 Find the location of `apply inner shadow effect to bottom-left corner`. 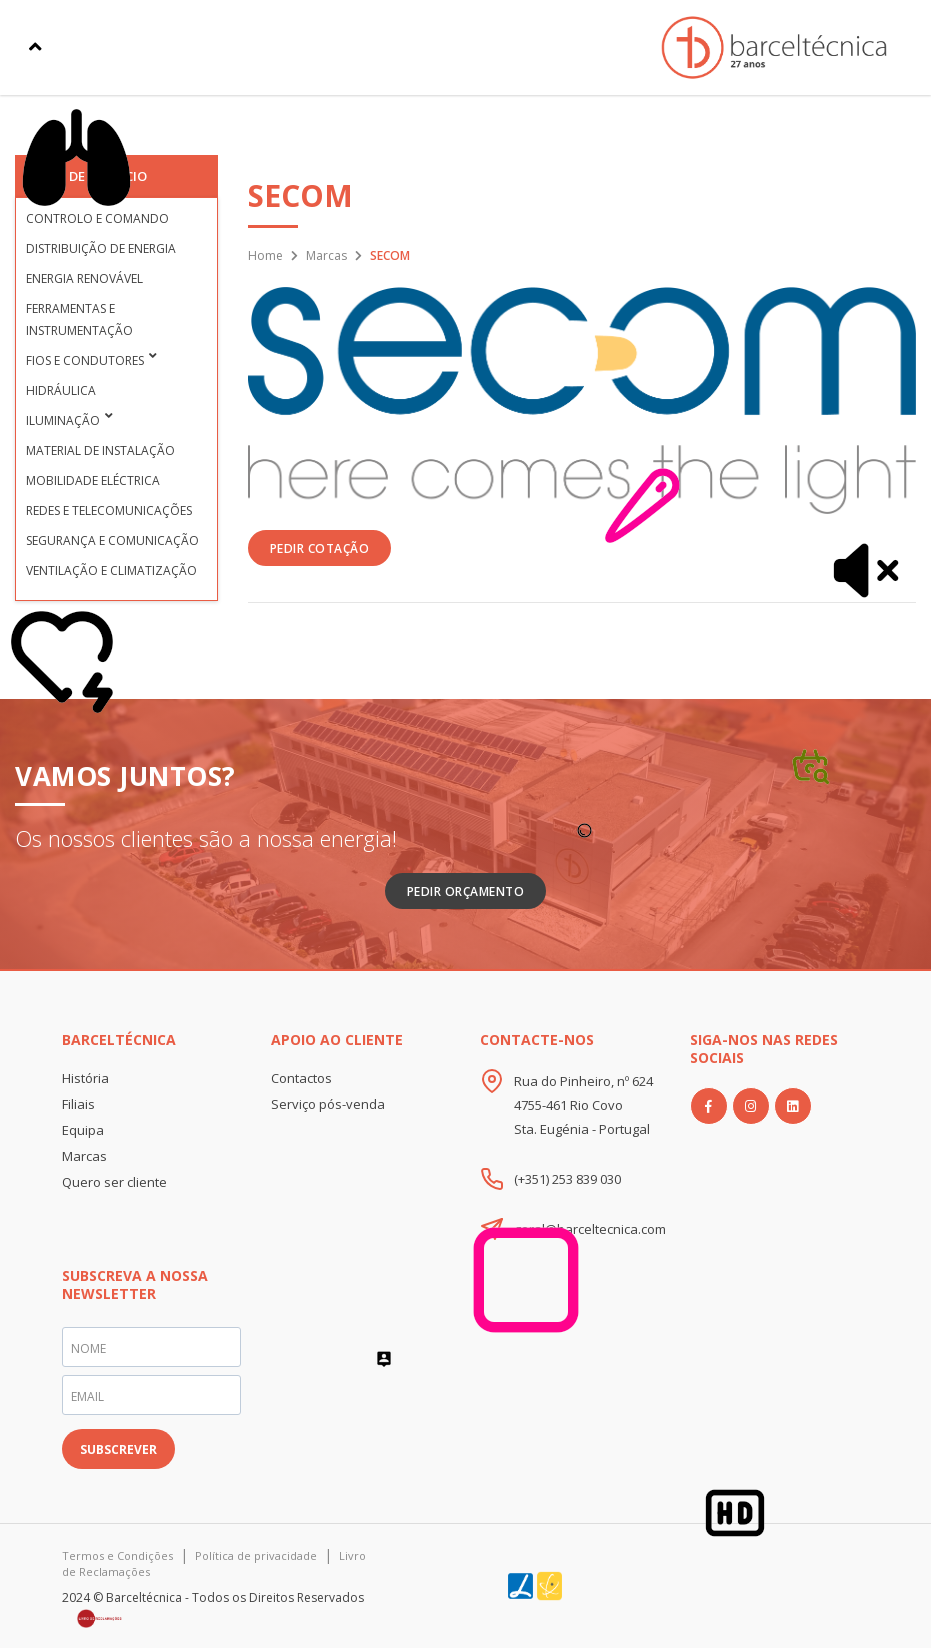

apply inner shadow effect to bottom-left corner is located at coordinates (584, 830).